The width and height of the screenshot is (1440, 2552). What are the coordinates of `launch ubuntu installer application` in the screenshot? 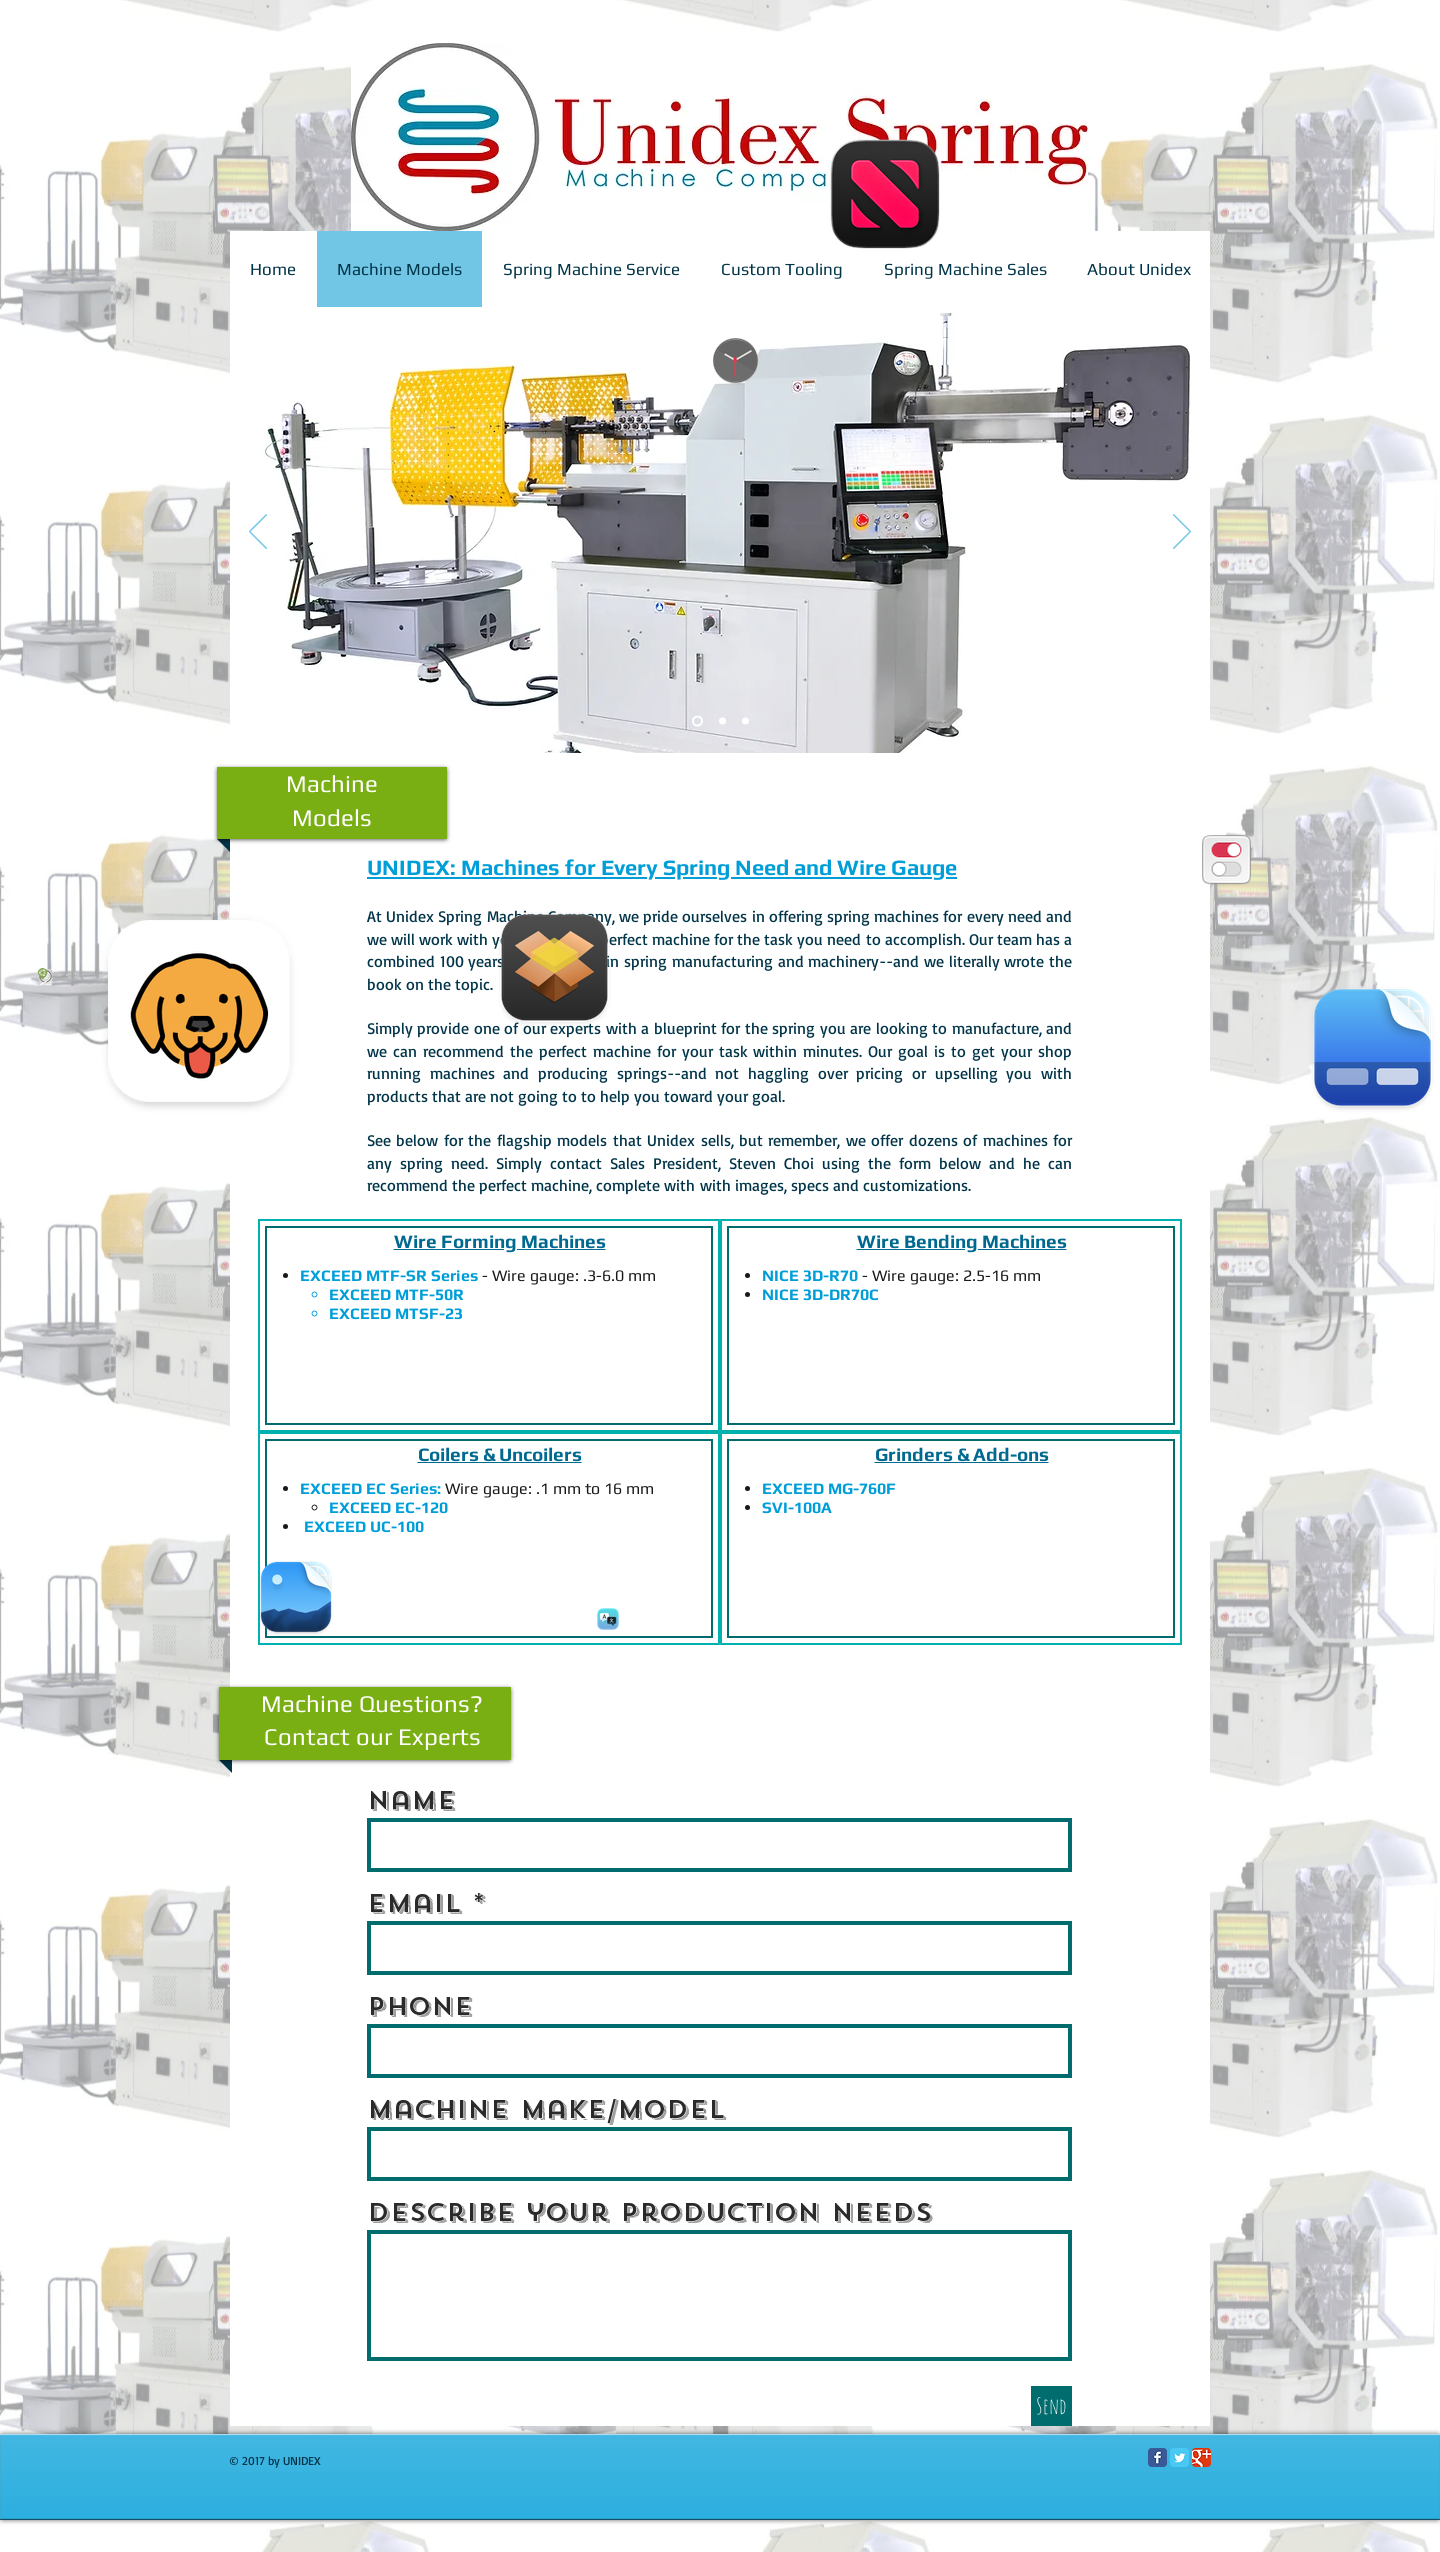 It's located at (45, 977).